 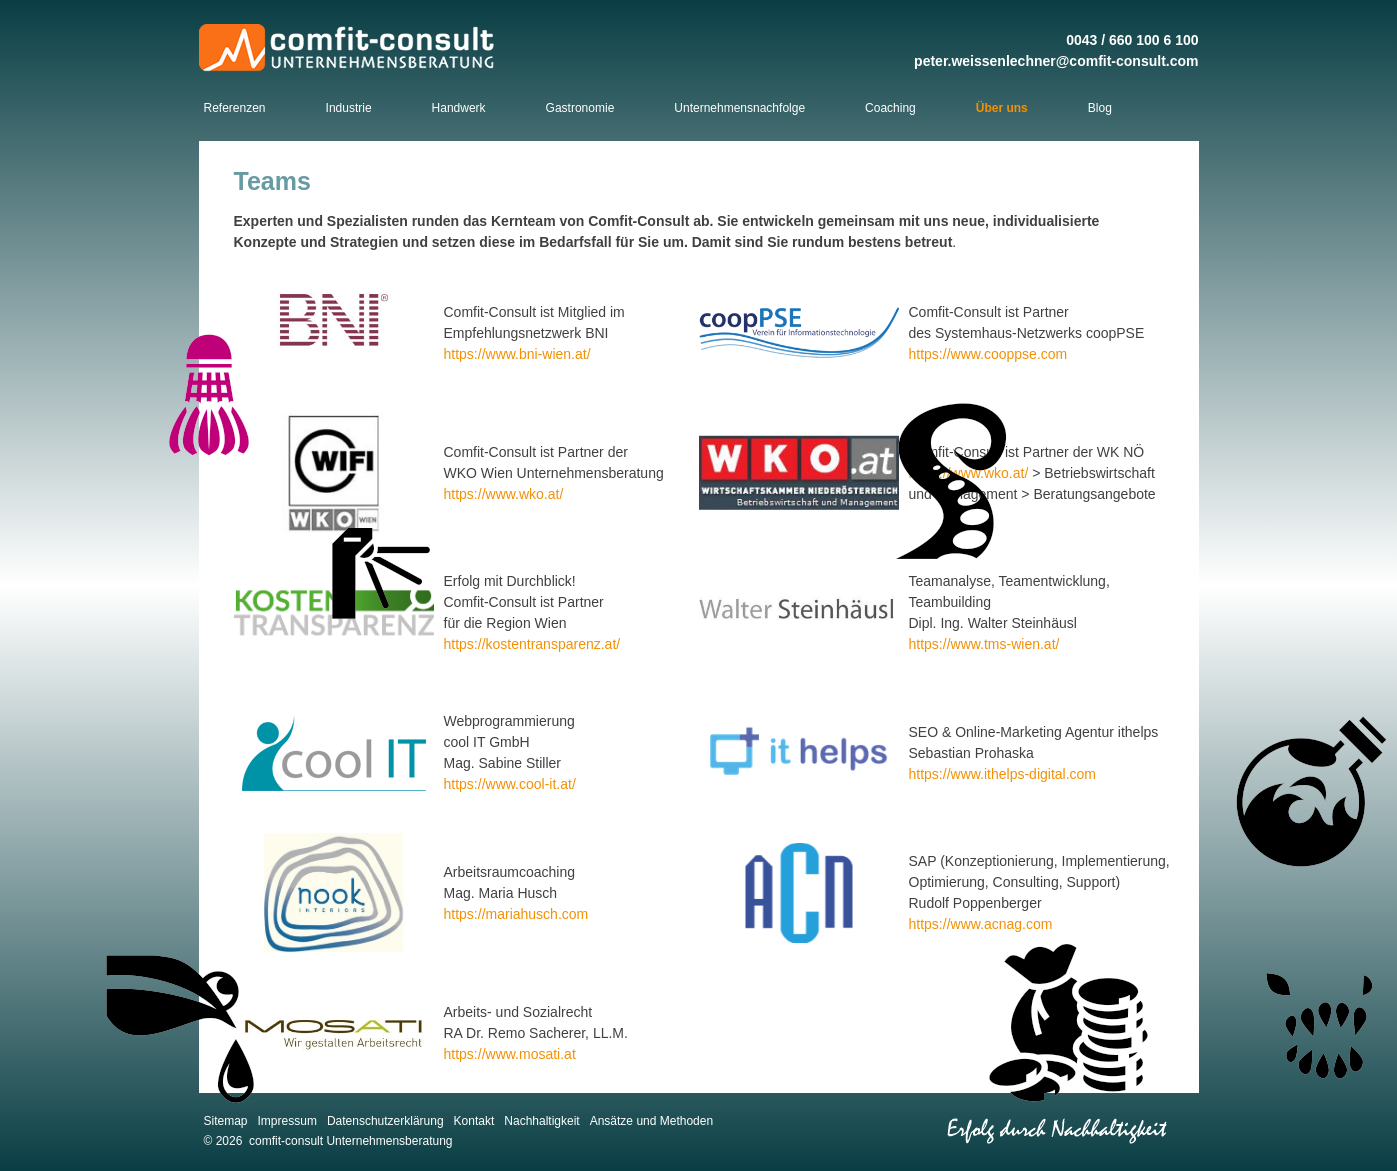 I want to click on represents a sea creature or kraken enemy type, so click(x=950, y=483).